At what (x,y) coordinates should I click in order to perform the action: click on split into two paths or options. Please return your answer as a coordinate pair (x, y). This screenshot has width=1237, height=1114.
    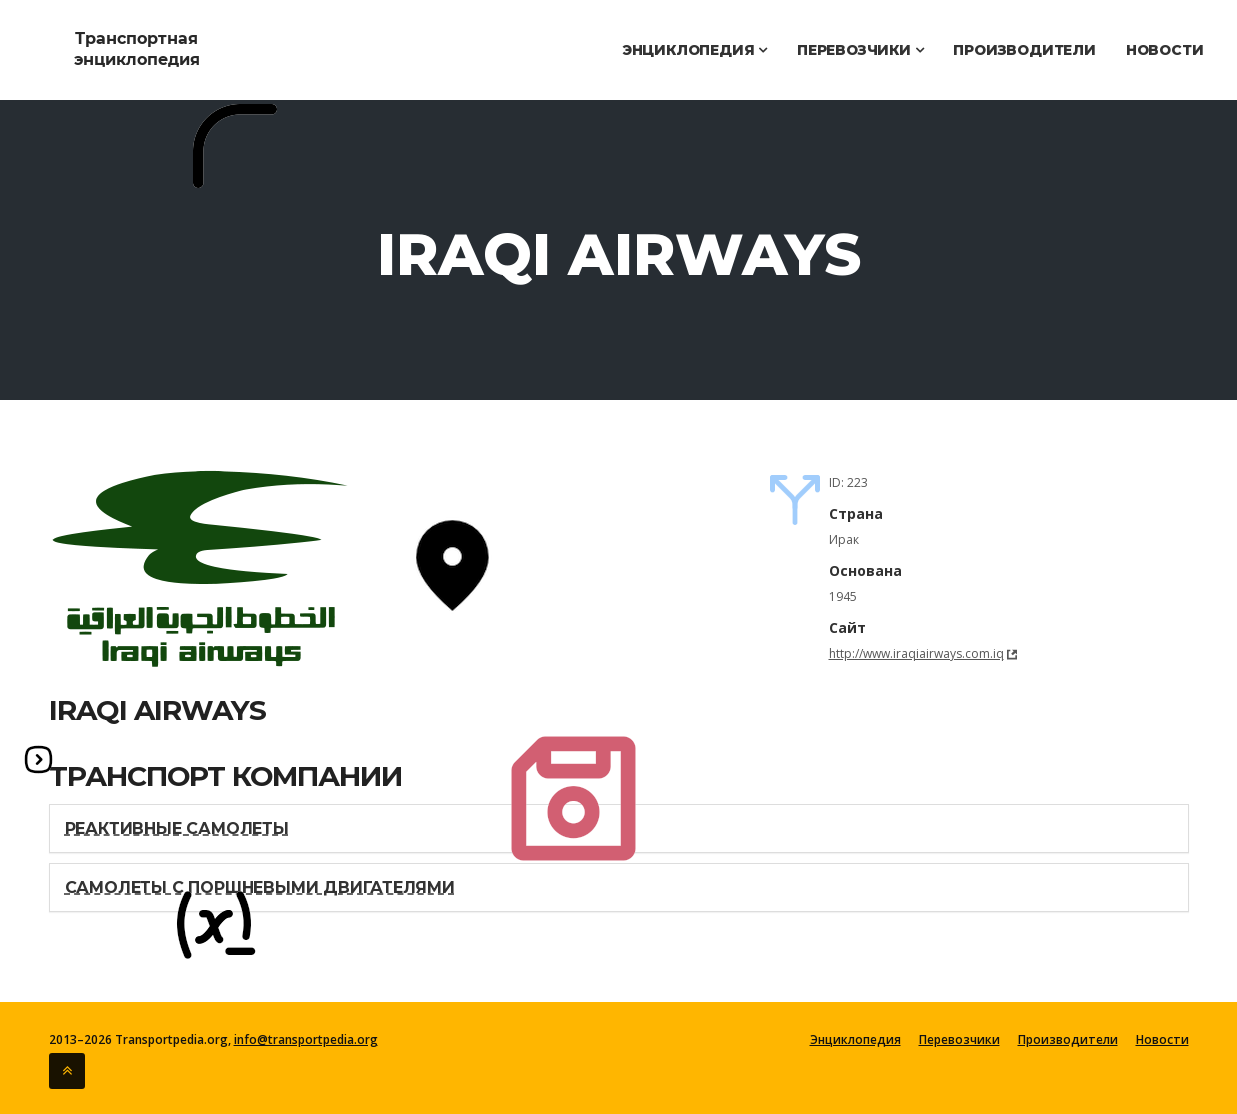
    Looking at the image, I should click on (795, 500).